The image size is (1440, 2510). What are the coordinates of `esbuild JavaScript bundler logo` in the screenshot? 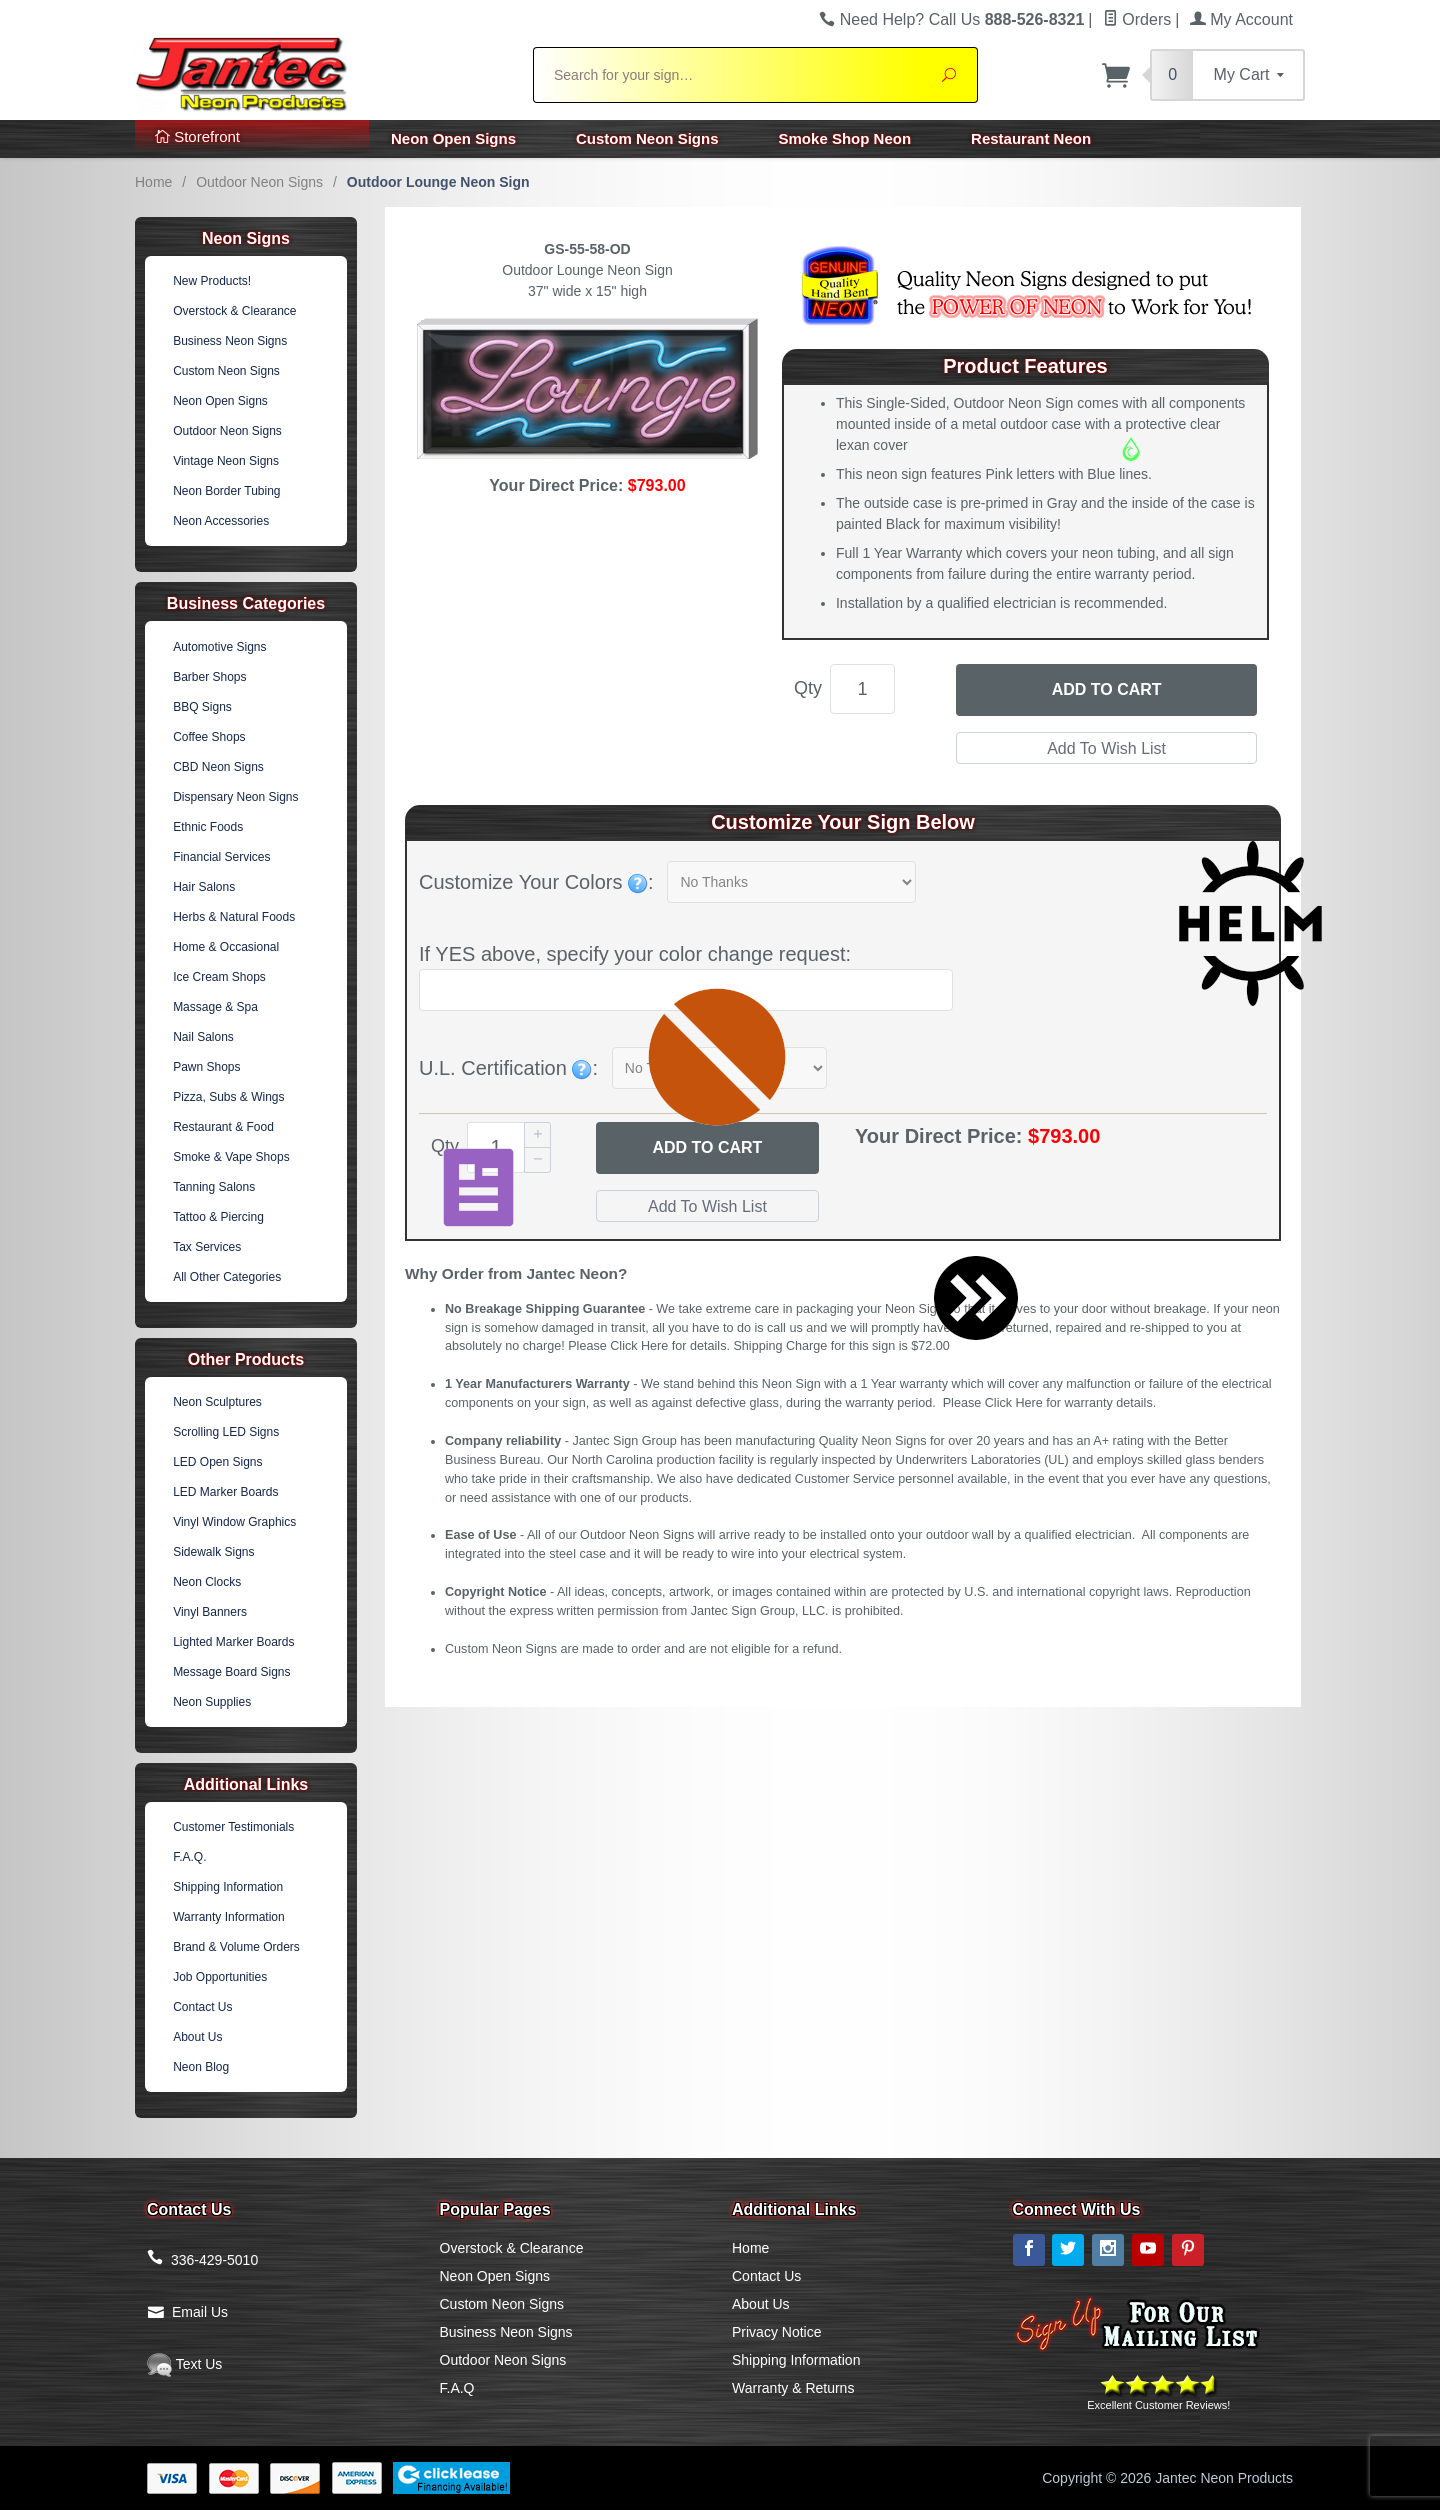 It's located at (976, 1298).